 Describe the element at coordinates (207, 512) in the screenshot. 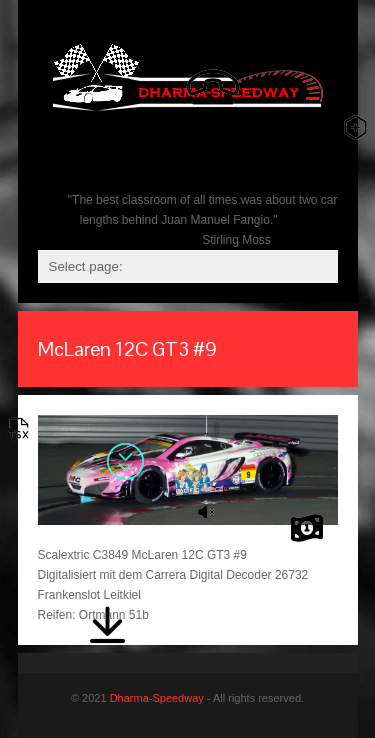

I see `mute audio or sound` at that location.